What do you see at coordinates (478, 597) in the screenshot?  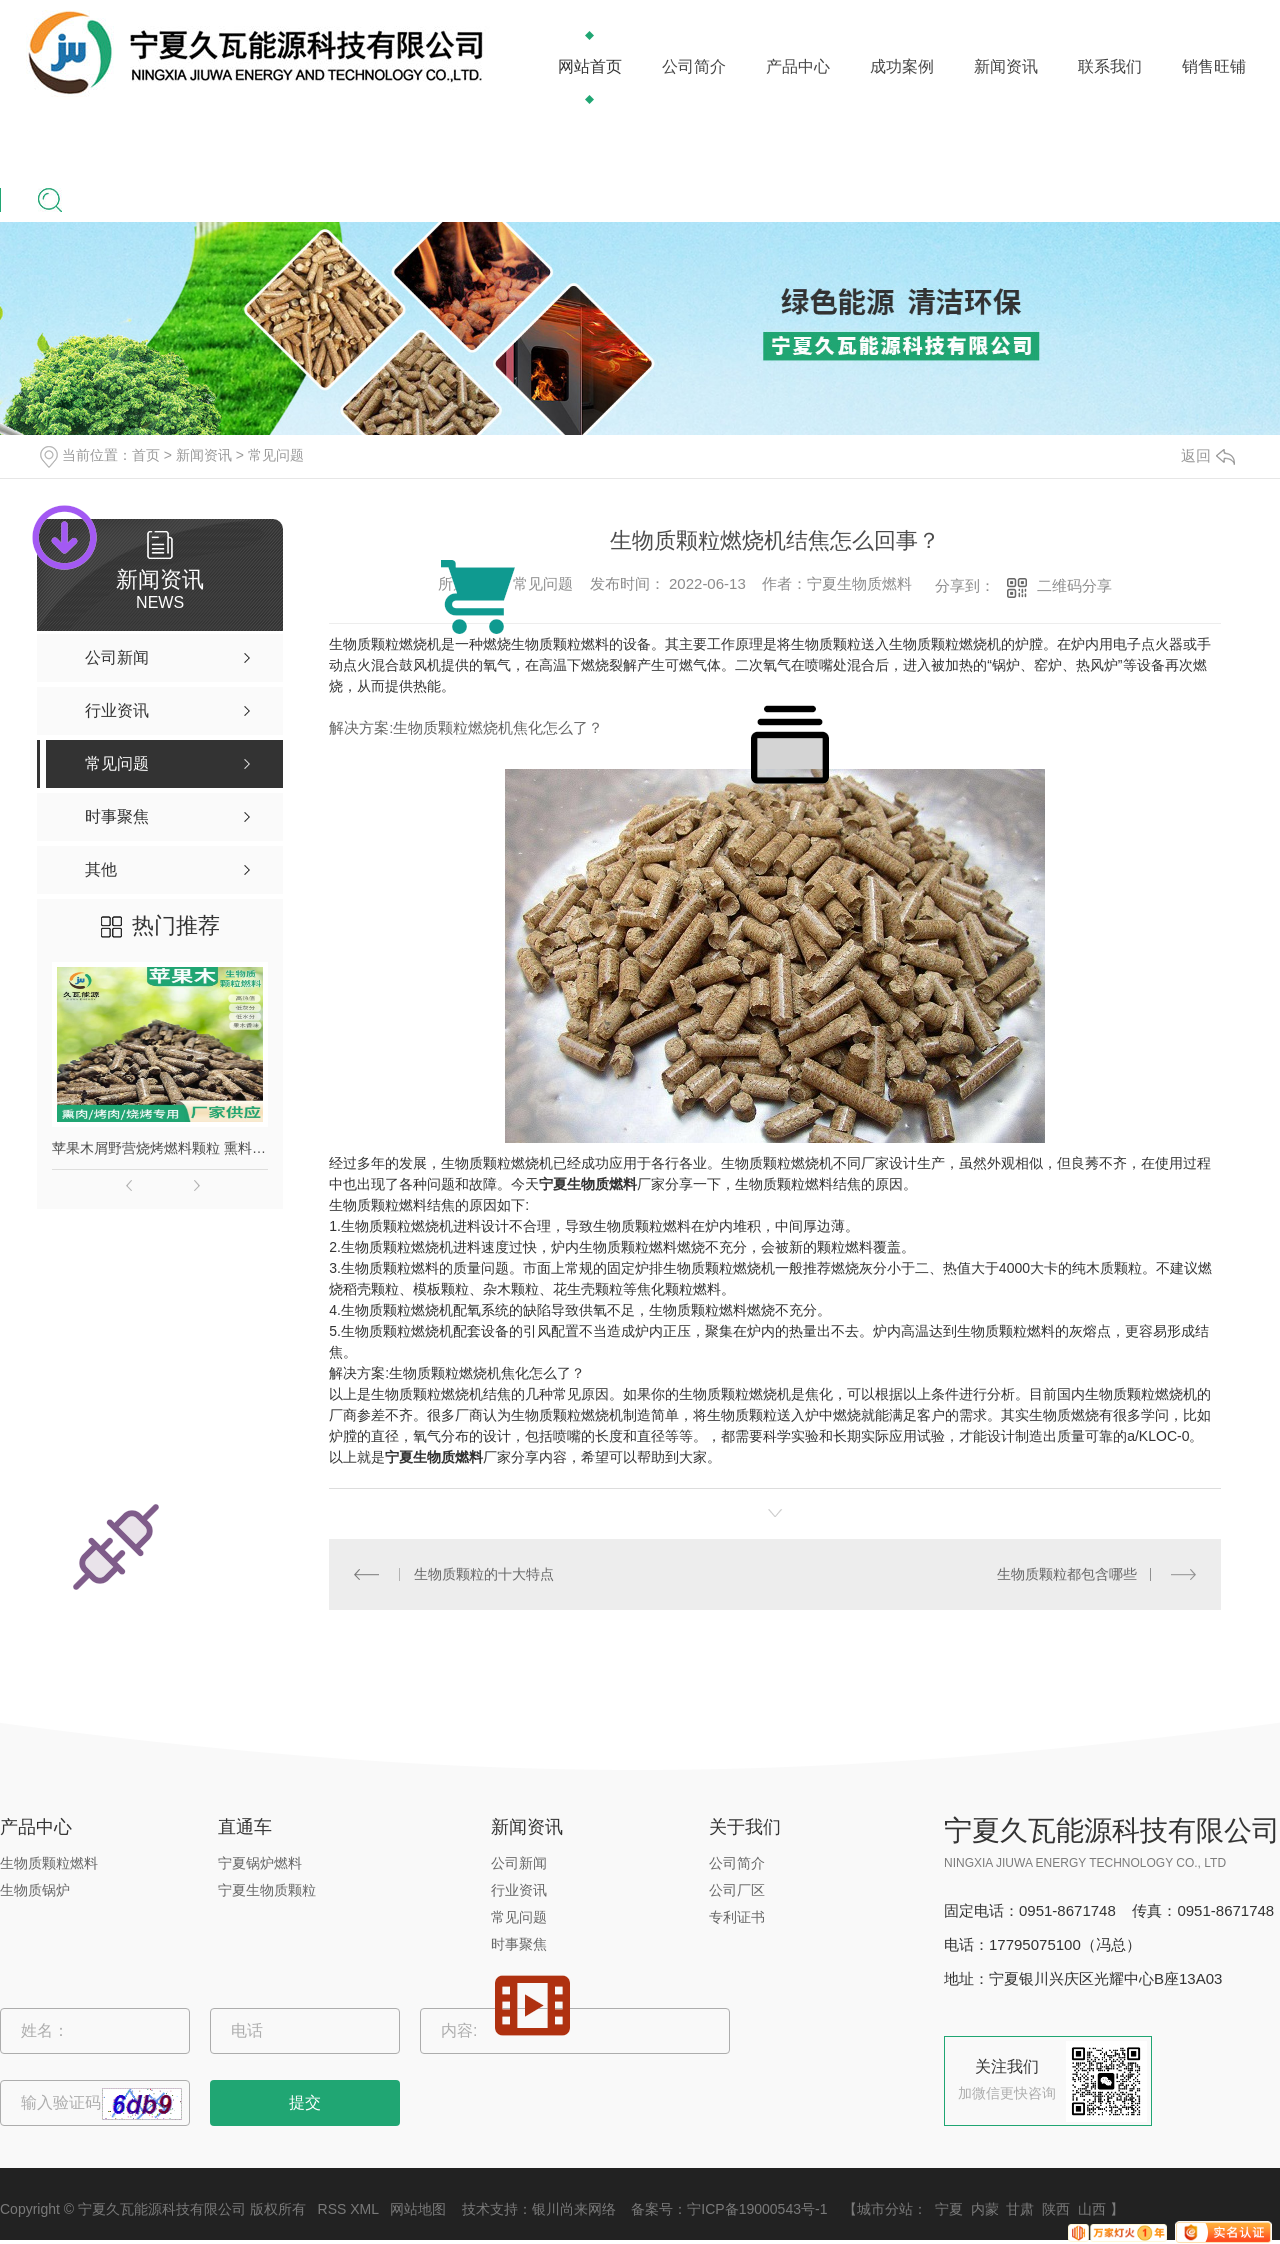 I see `view your shopping cart` at bounding box center [478, 597].